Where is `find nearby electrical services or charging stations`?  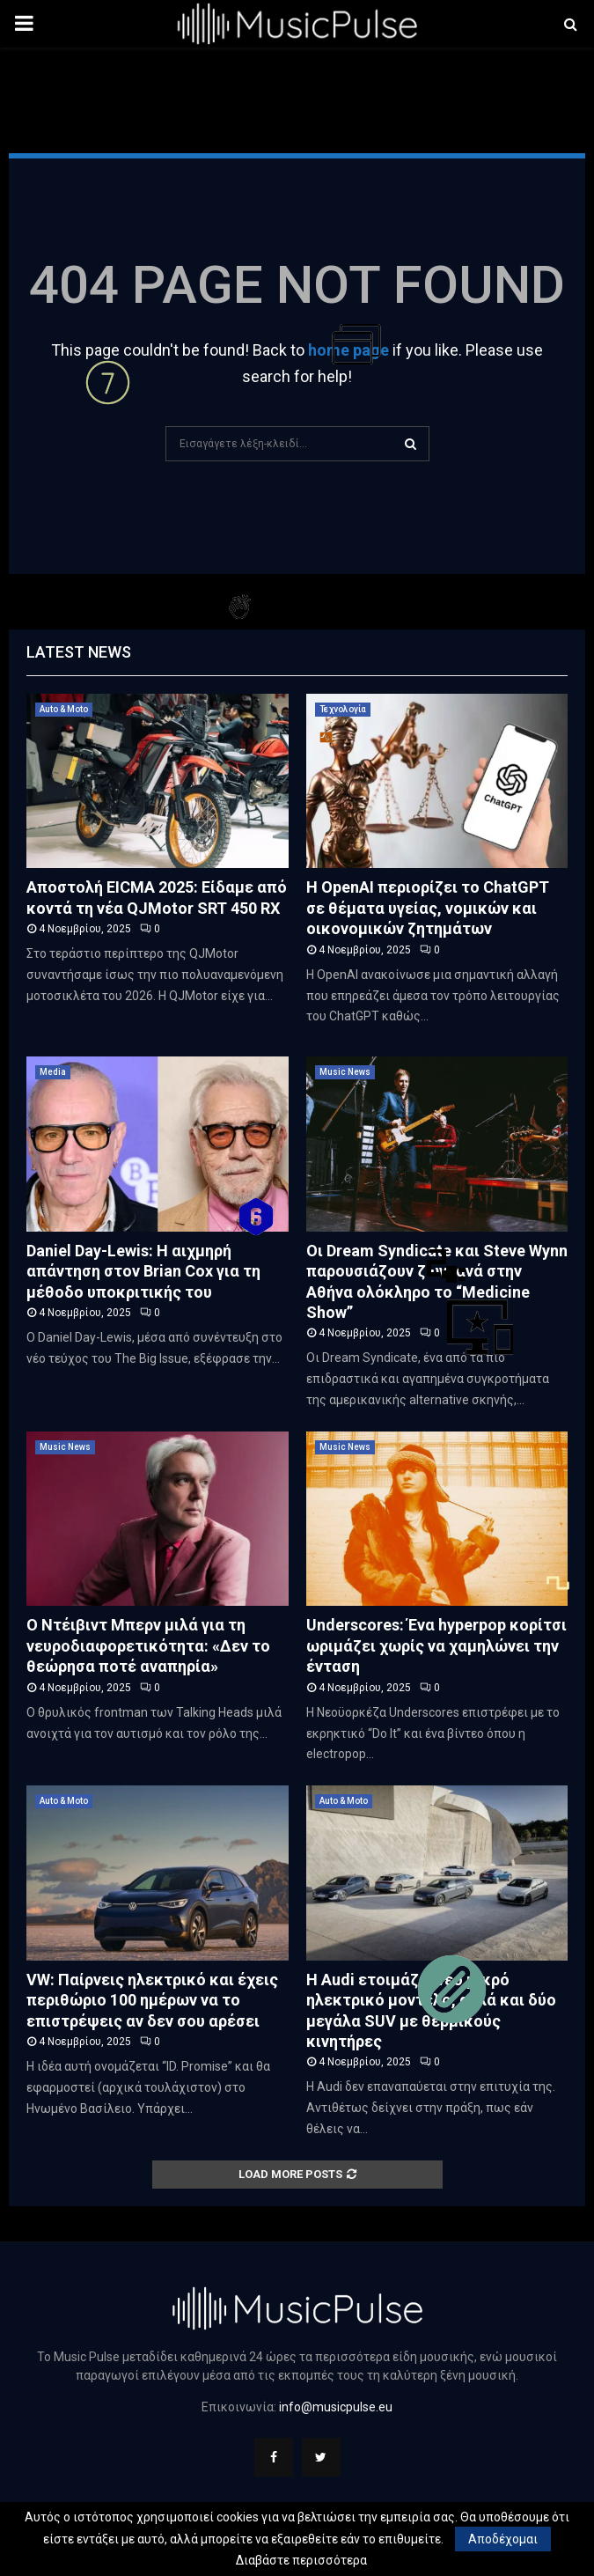
find nearby electrical services or charging stations is located at coordinates (446, 1266).